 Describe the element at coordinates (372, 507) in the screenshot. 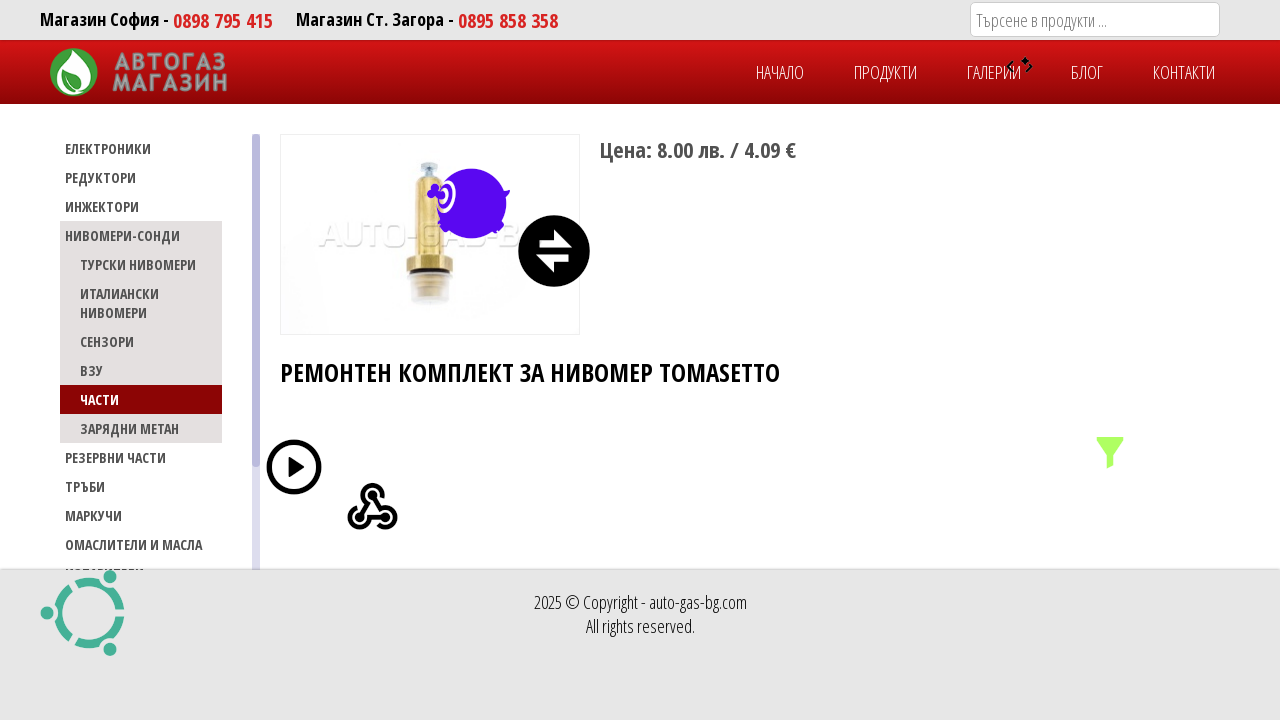

I see `configure webhook integrations` at that location.